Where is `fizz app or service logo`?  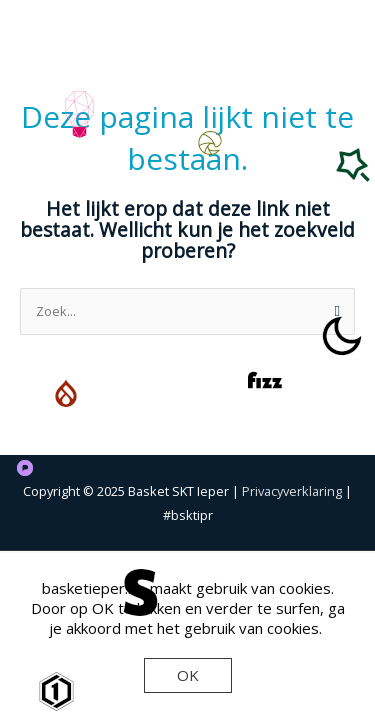
fizz app or service logo is located at coordinates (265, 380).